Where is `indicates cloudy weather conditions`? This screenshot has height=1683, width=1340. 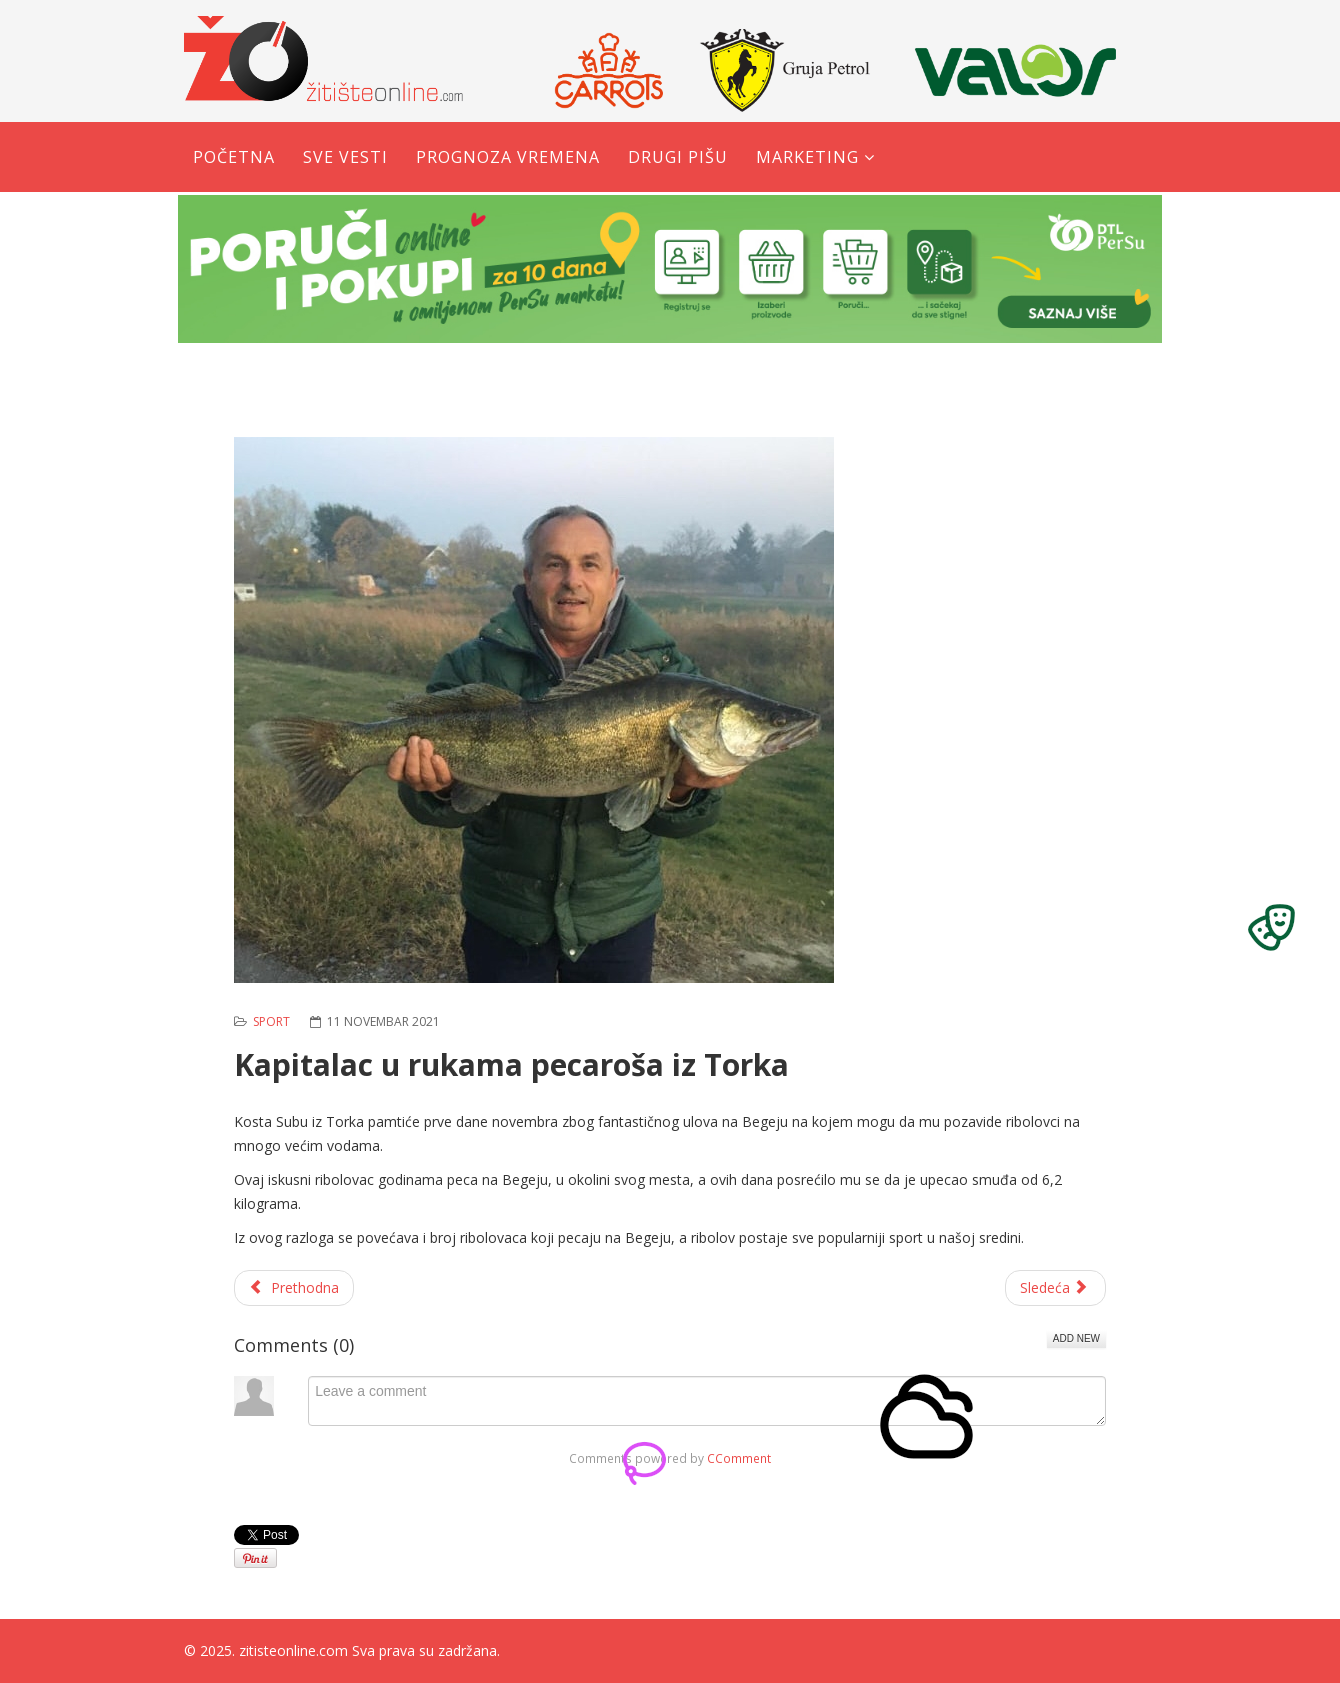 indicates cloudy weather conditions is located at coordinates (926, 1416).